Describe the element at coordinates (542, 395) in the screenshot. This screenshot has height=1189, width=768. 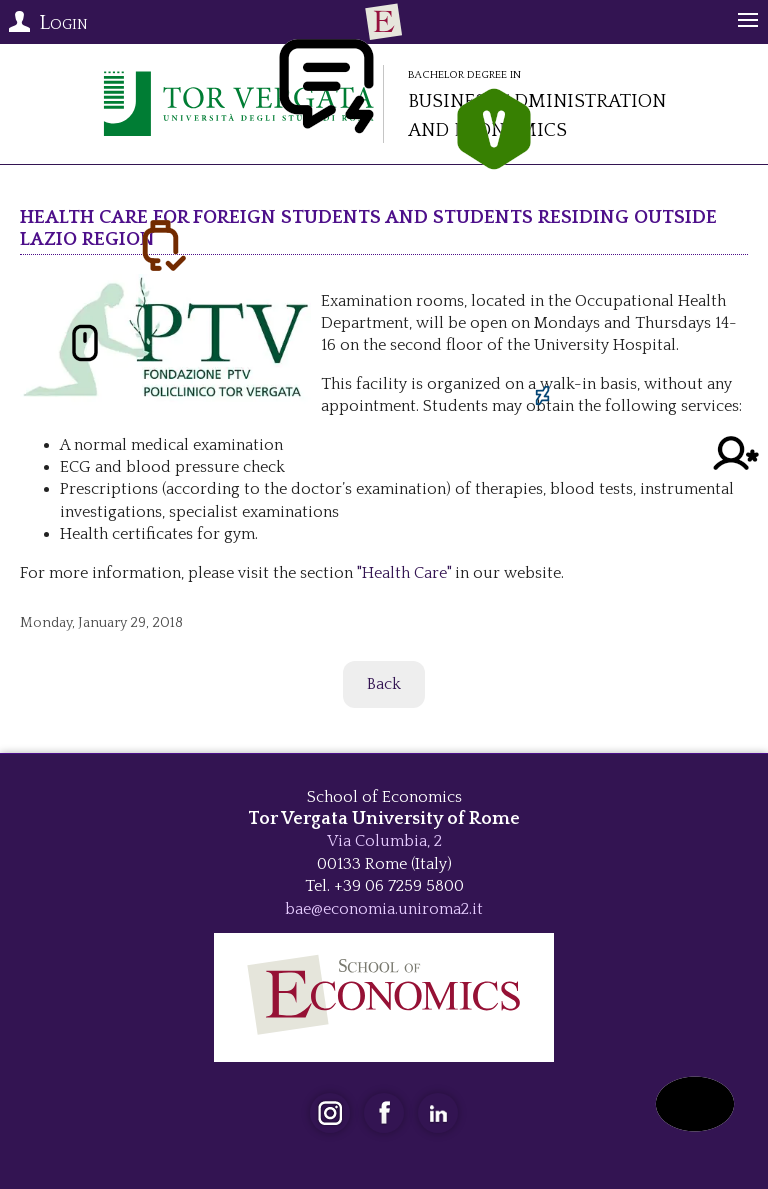
I see `visit deviantart profile or page` at that location.